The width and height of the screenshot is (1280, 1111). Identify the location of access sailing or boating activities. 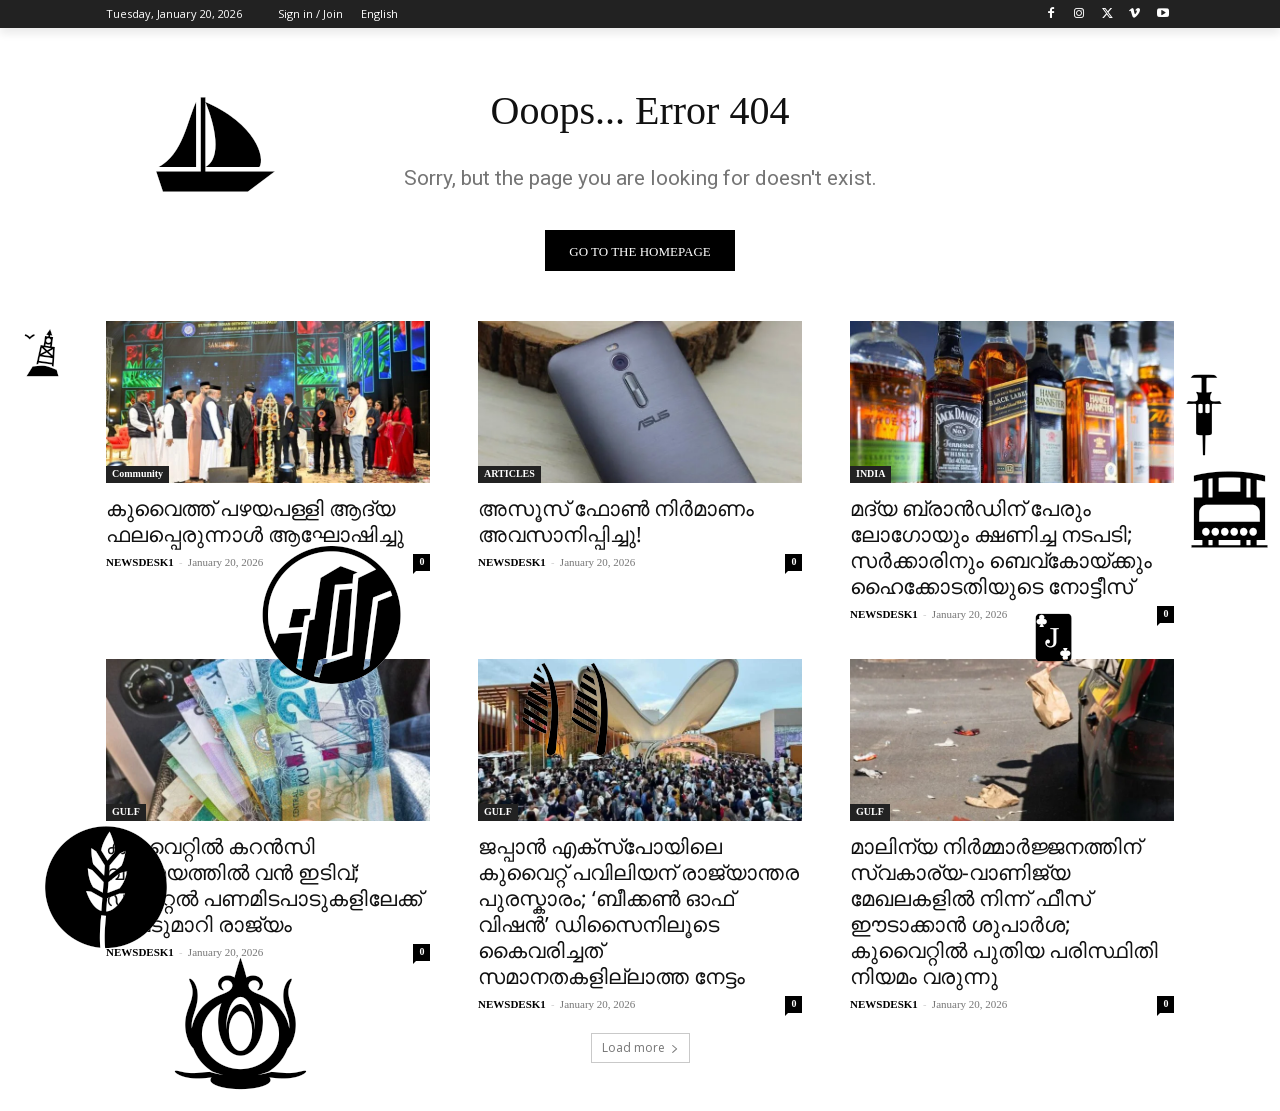
(215, 144).